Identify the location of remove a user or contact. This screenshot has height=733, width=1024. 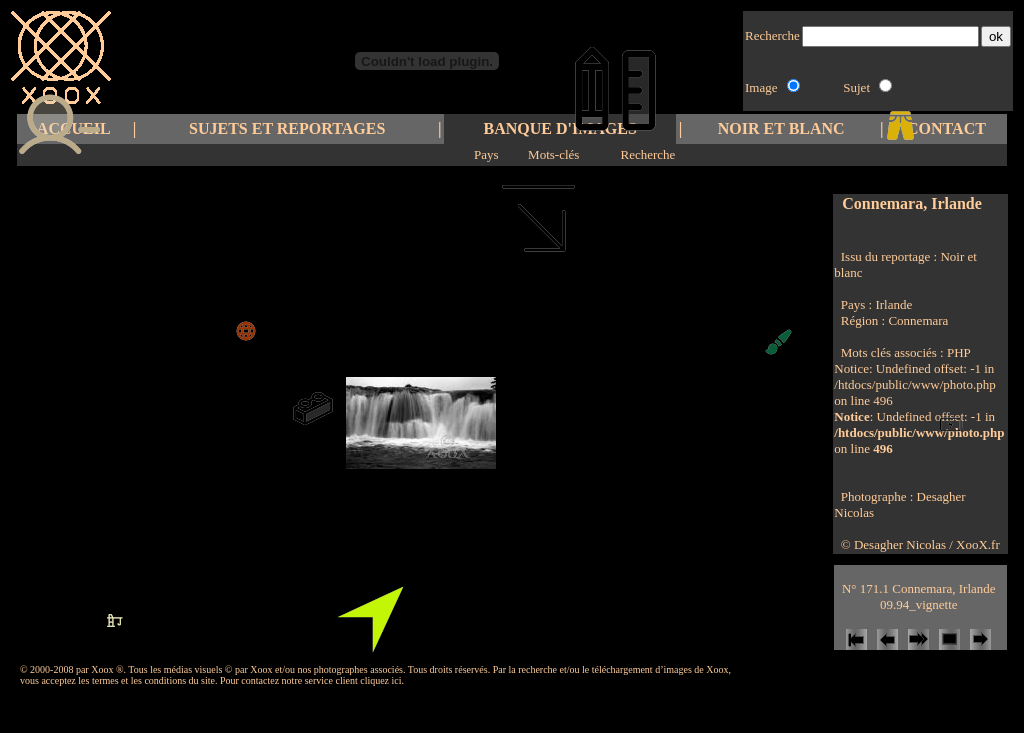
(57, 127).